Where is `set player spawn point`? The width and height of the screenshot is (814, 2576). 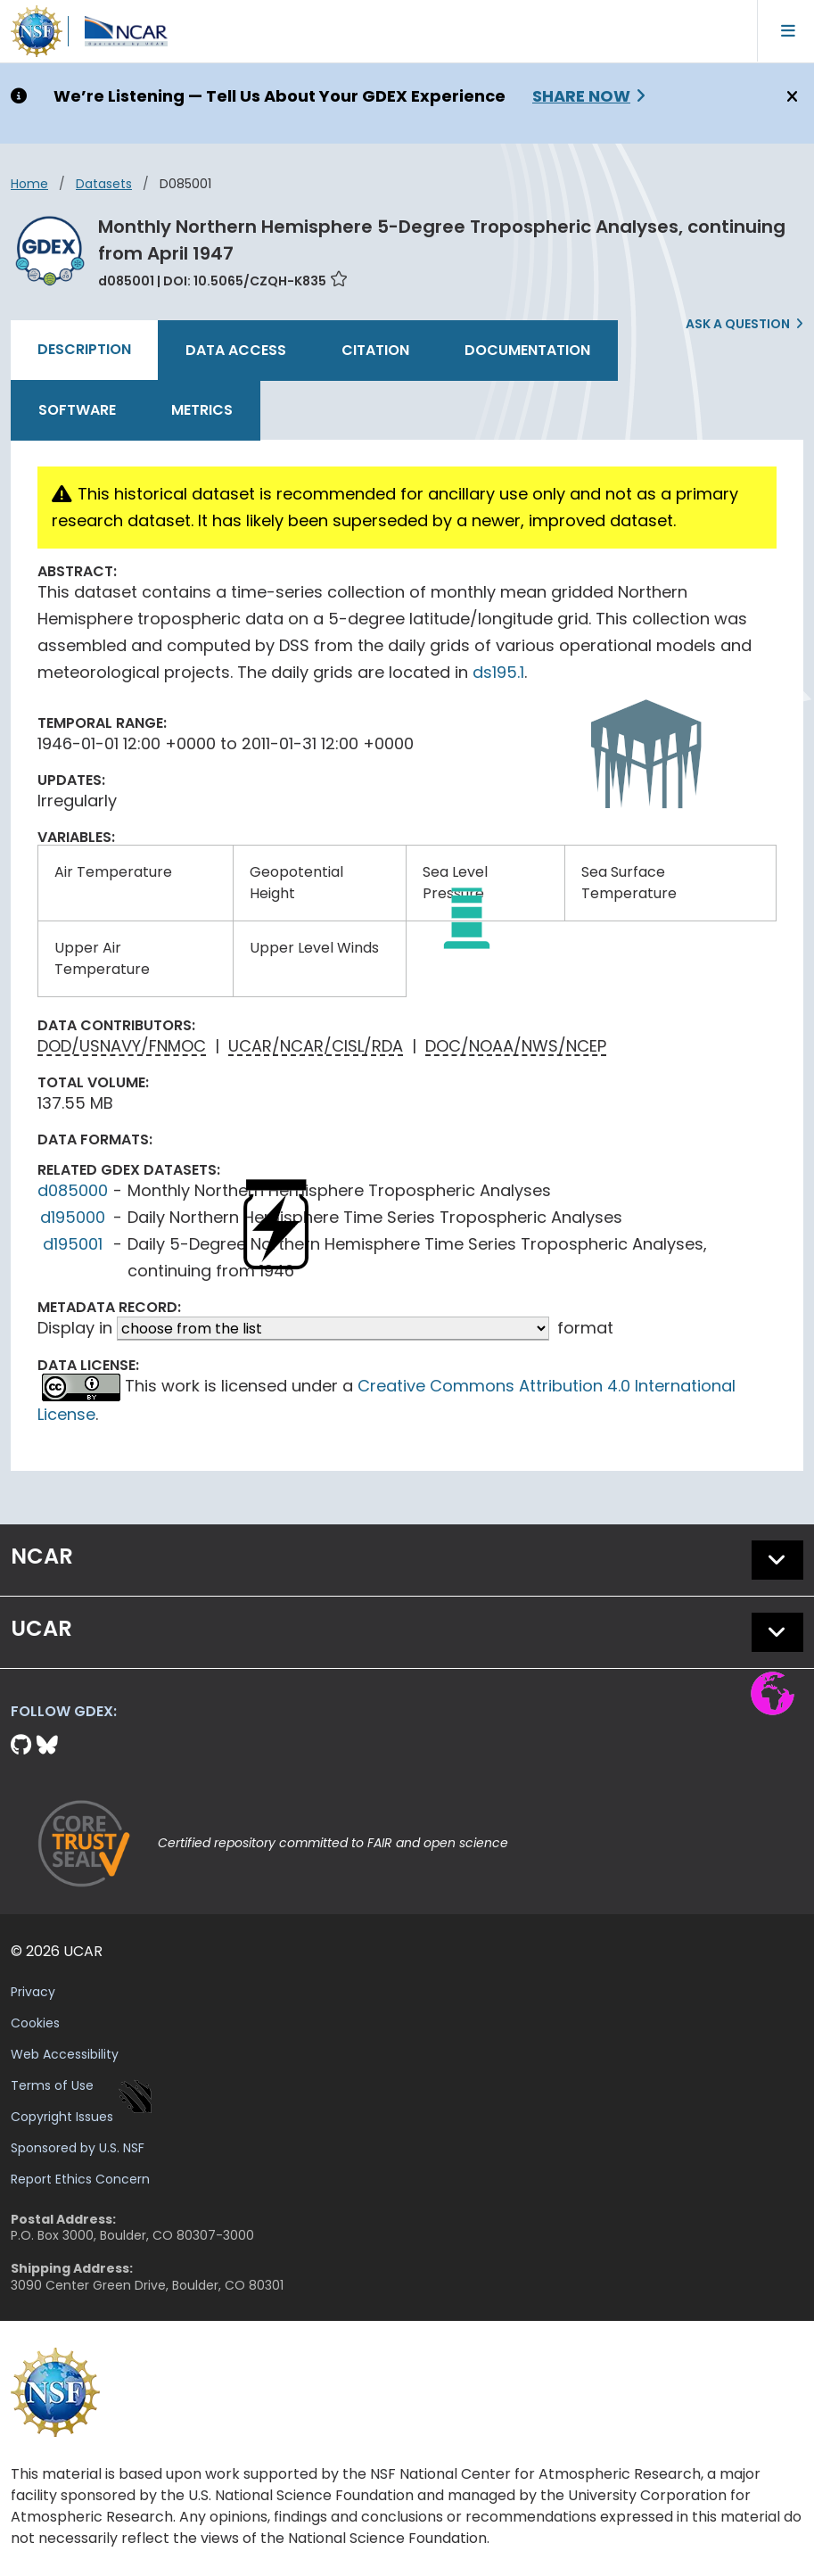 set player spawn point is located at coordinates (466, 918).